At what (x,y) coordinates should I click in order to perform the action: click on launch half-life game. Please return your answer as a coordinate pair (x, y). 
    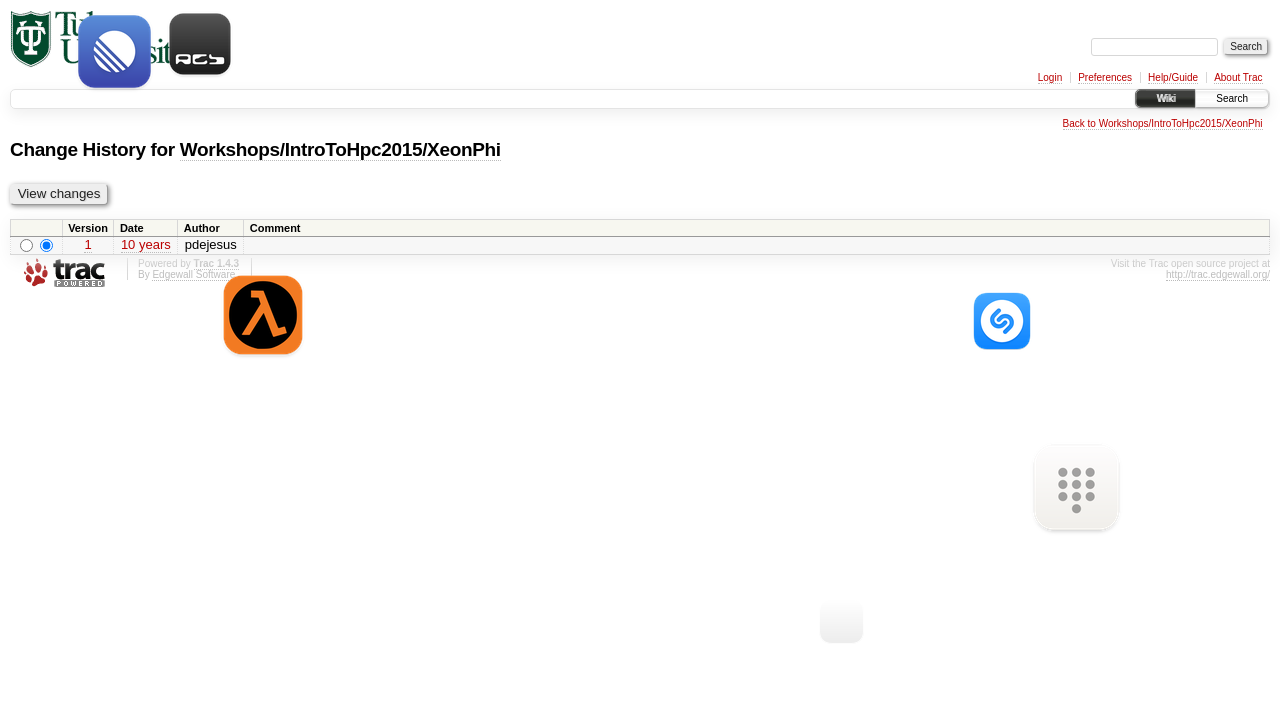
    Looking at the image, I should click on (263, 315).